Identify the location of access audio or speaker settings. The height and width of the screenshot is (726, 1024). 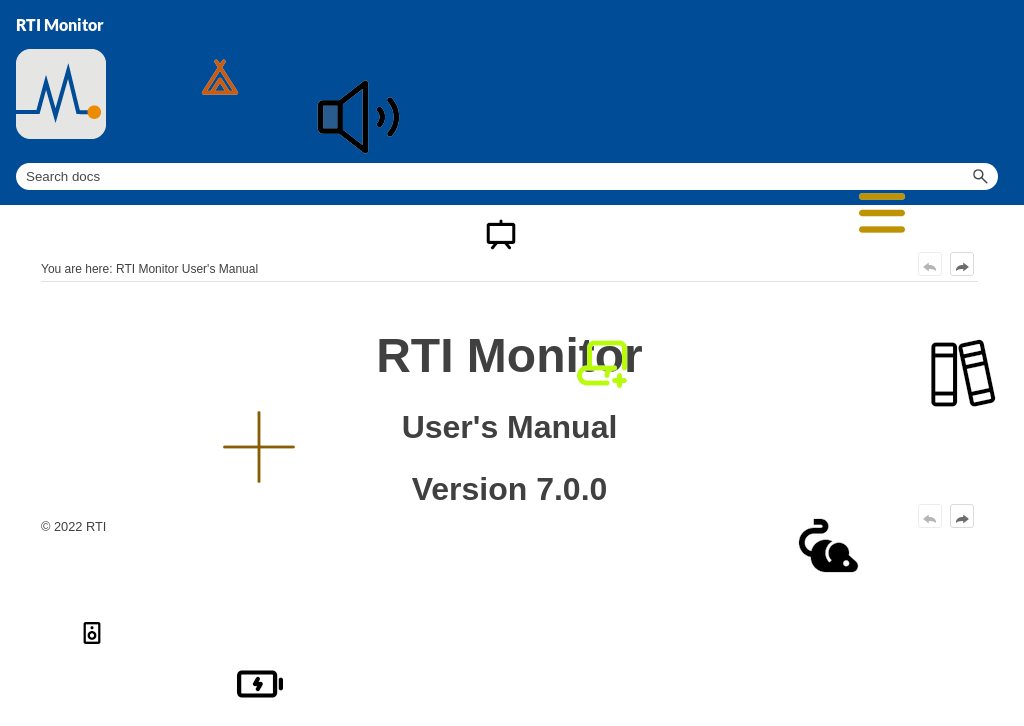
(92, 633).